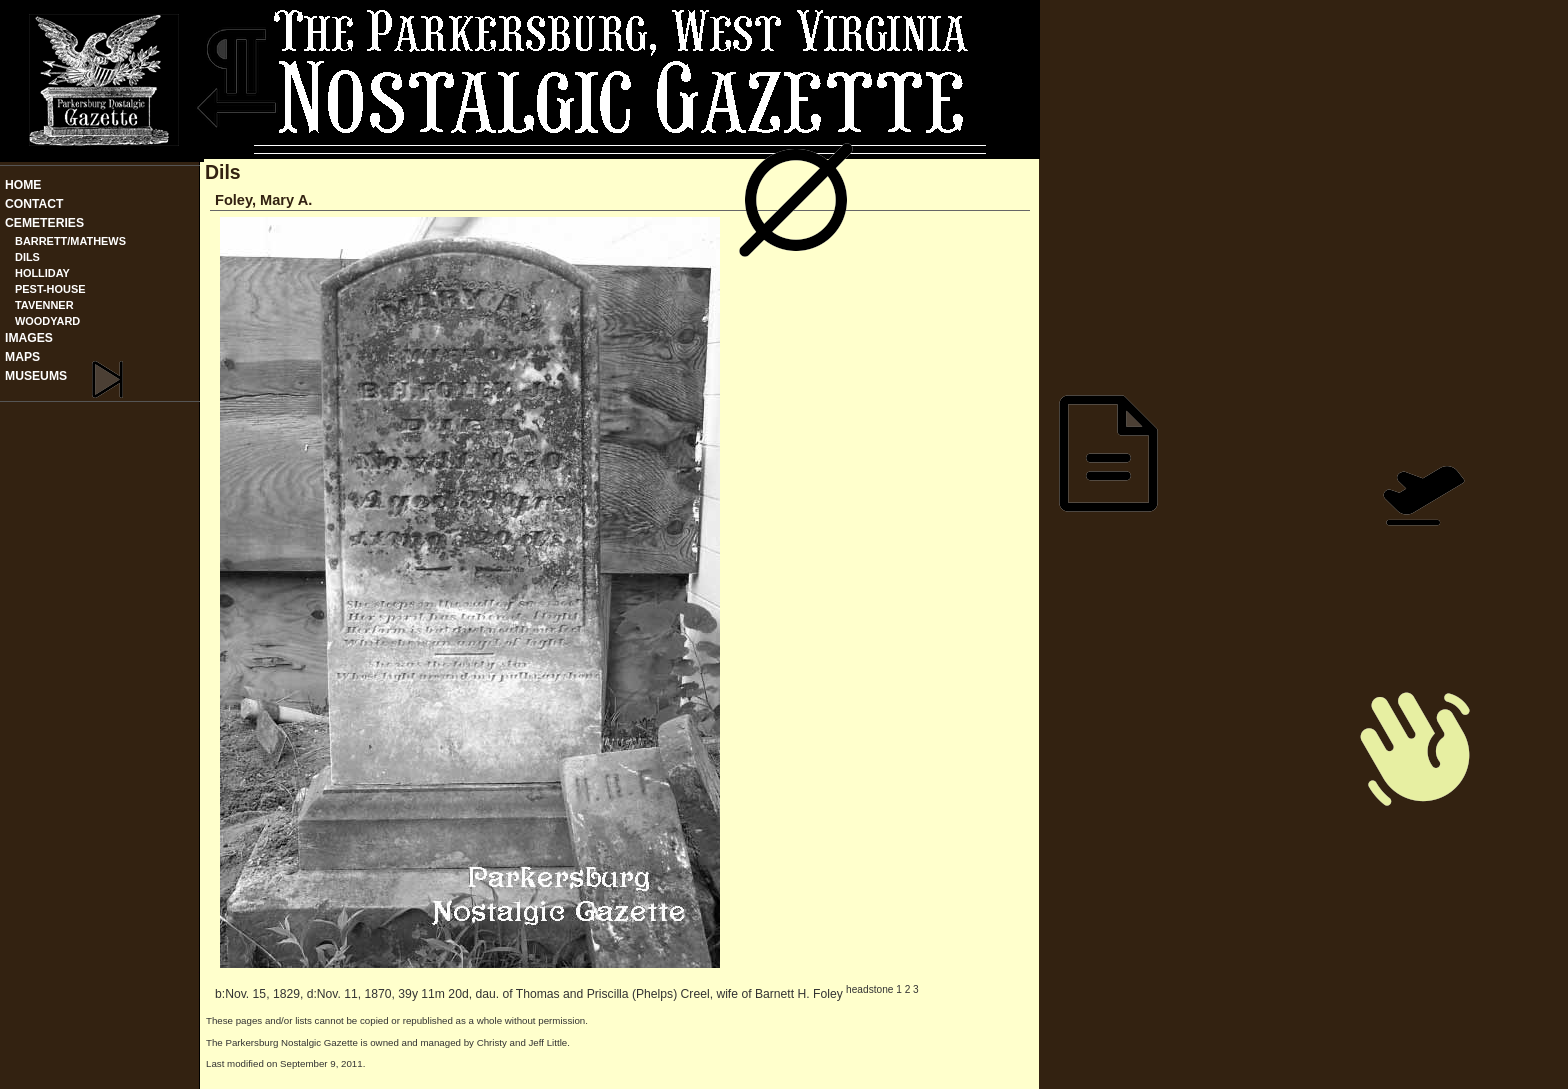 This screenshot has width=1568, height=1089. I want to click on skip to the next track, so click(107, 379).